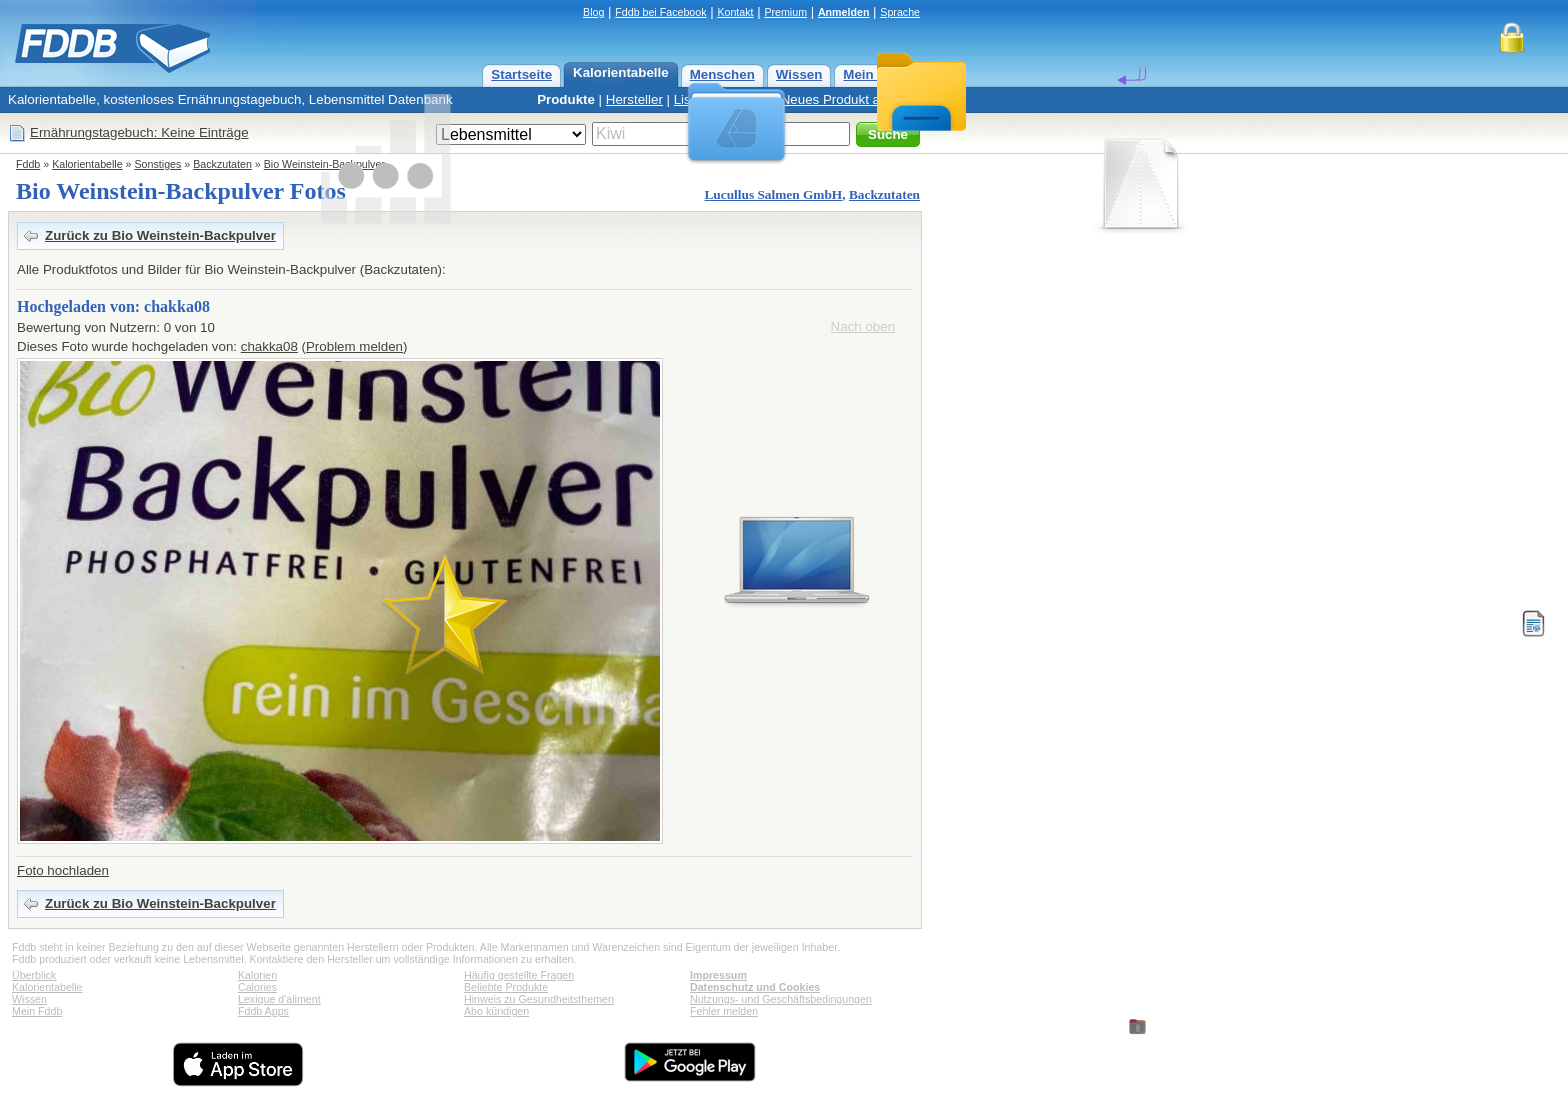 The height and width of the screenshot is (1112, 1568). Describe the element at coordinates (1137, 1026) in the screenshot. I see `open your downloads folder` at that location.